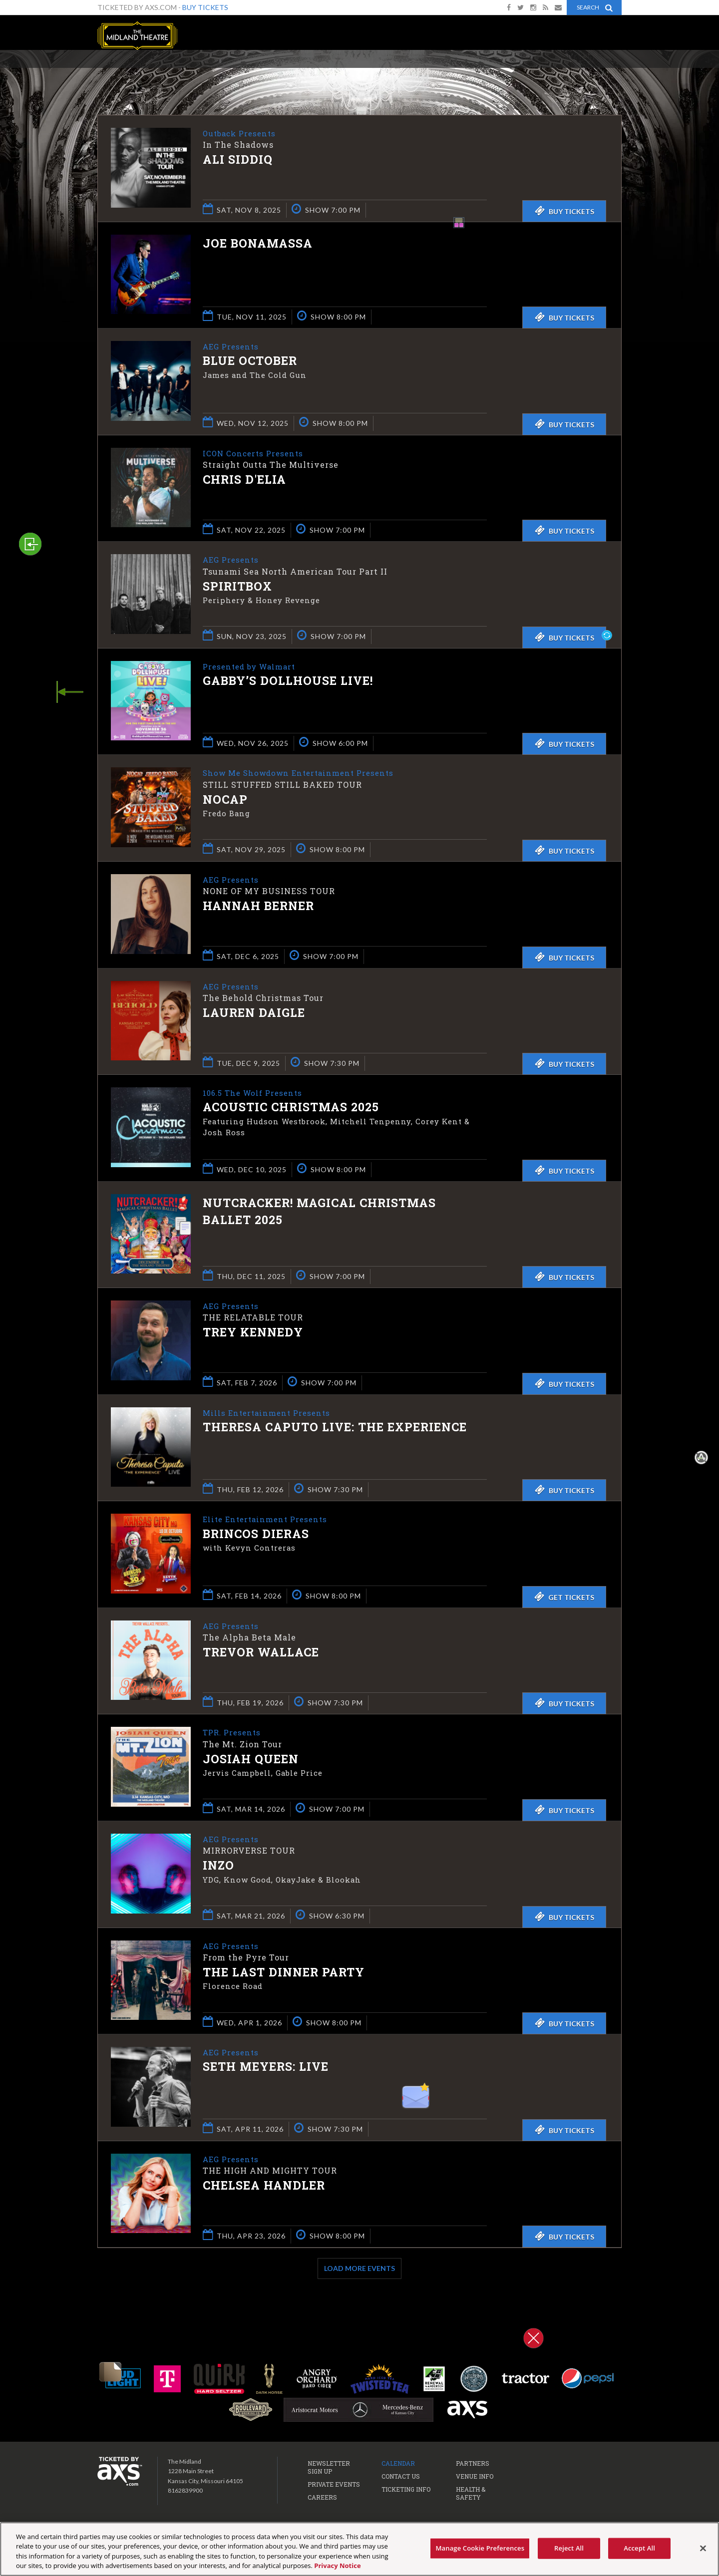  I want to click on check for available system updates, so click(701, 1457).